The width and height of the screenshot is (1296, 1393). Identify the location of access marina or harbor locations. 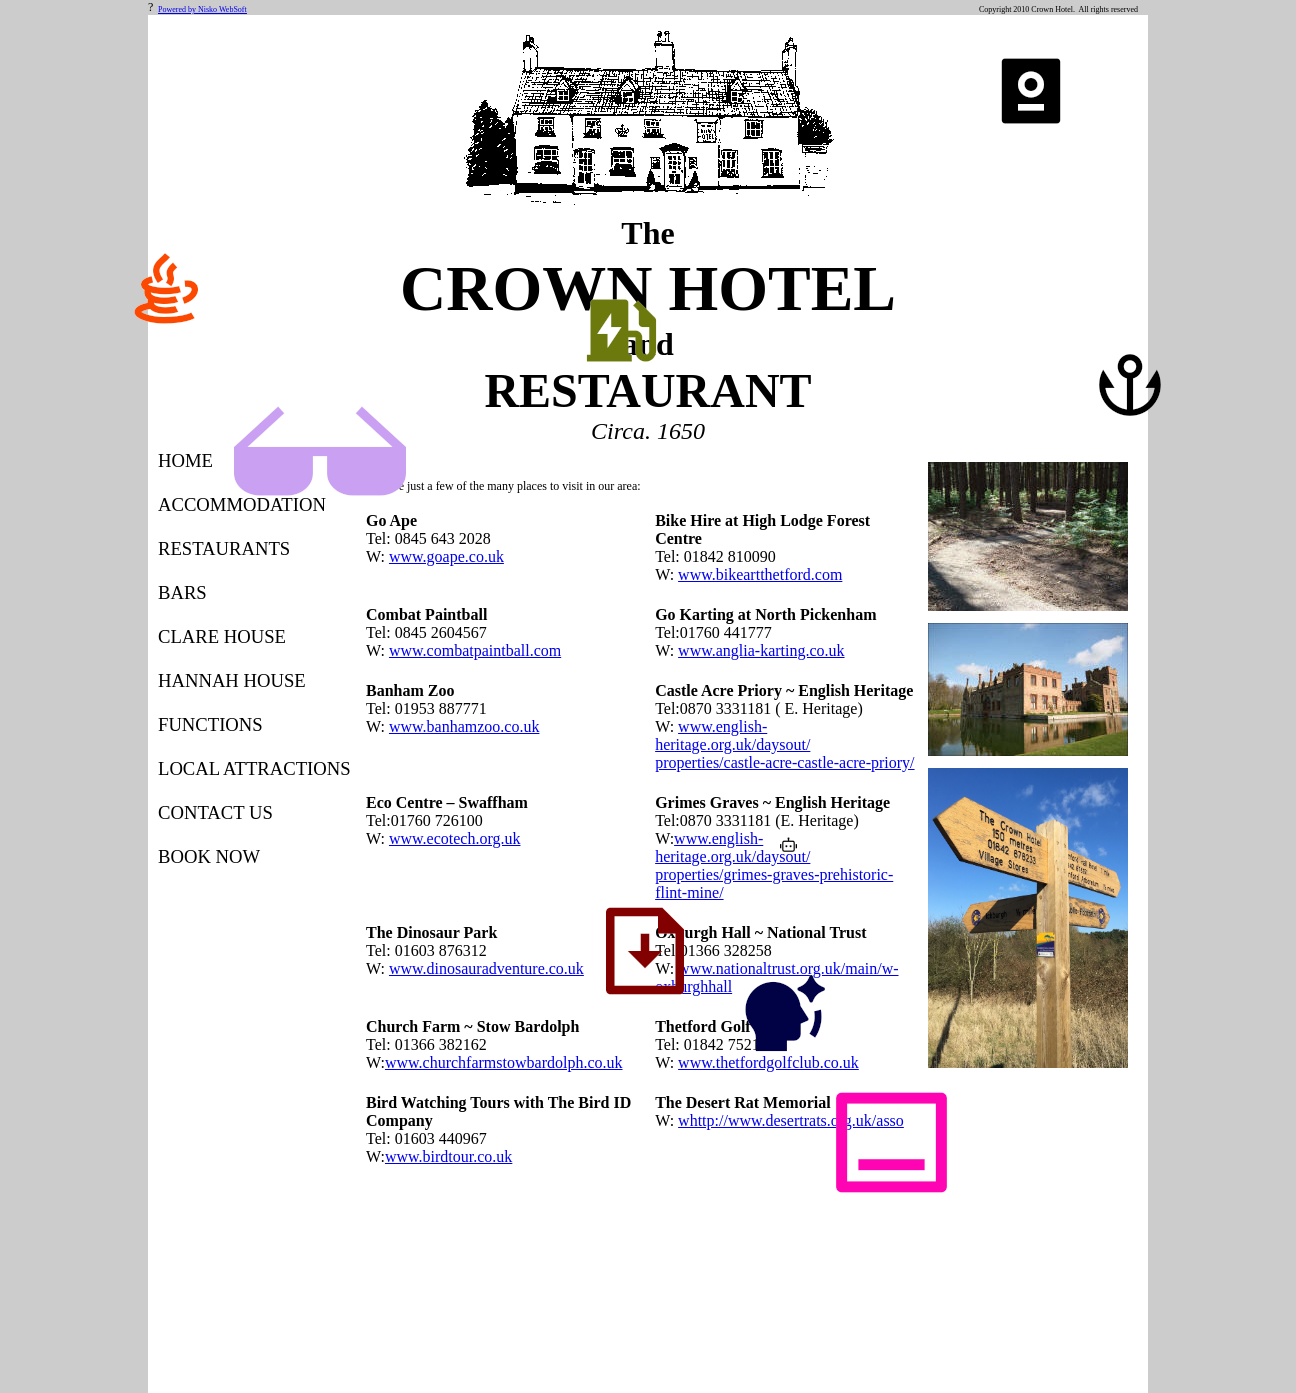
(1130, 385).